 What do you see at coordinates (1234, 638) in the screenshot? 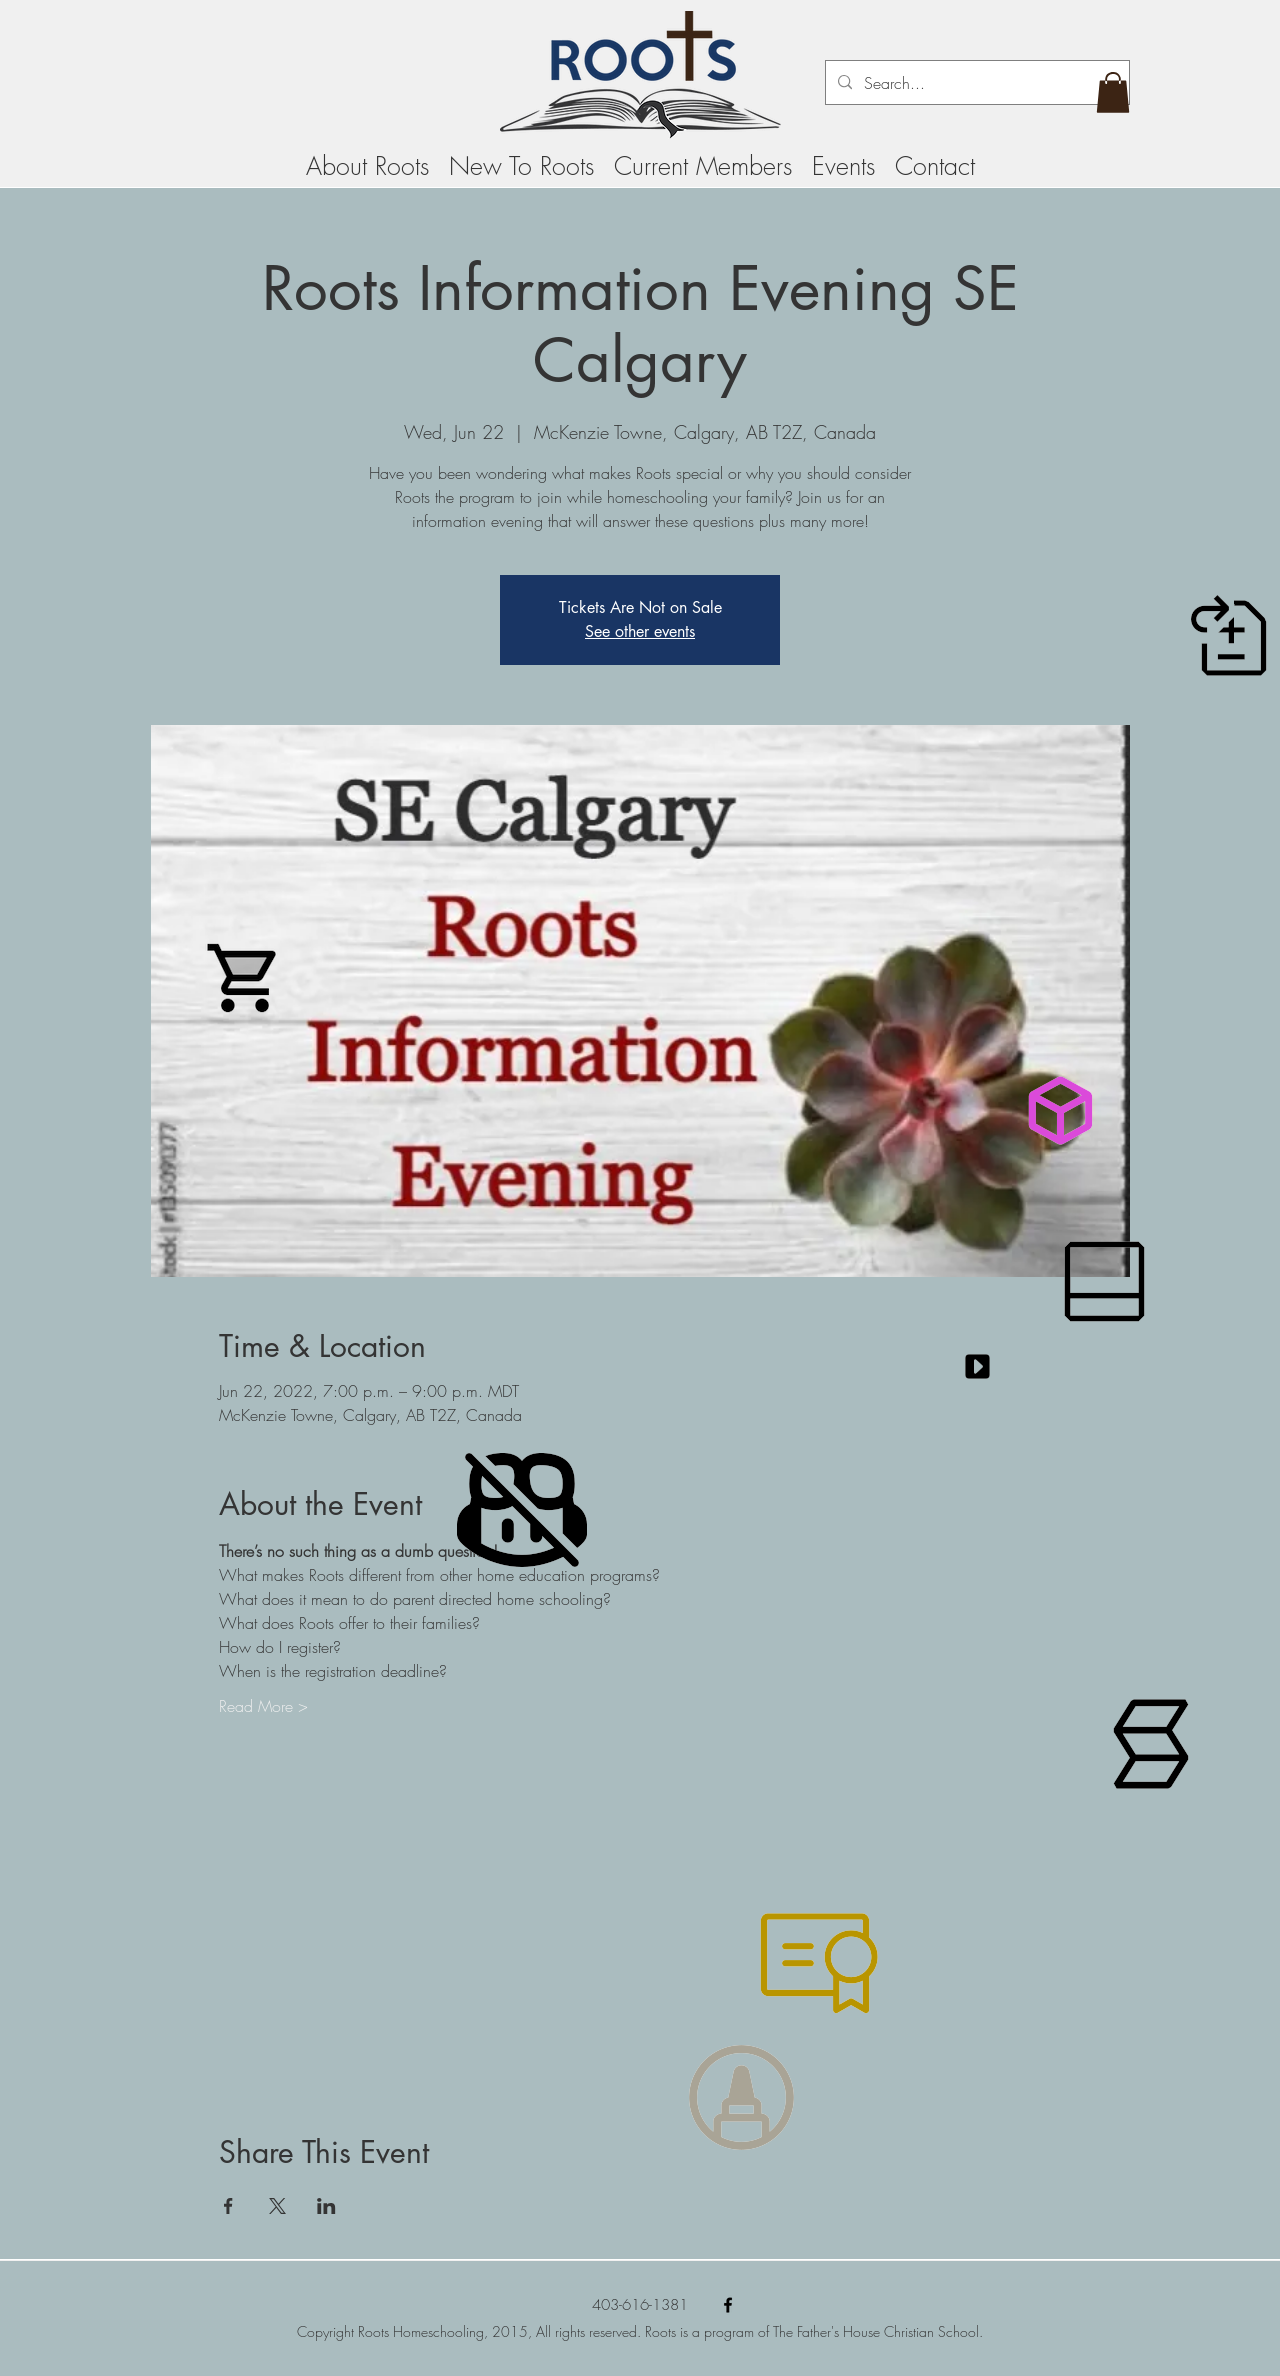
I see `view changes in a pull request` at bounding box center [1234, 638].